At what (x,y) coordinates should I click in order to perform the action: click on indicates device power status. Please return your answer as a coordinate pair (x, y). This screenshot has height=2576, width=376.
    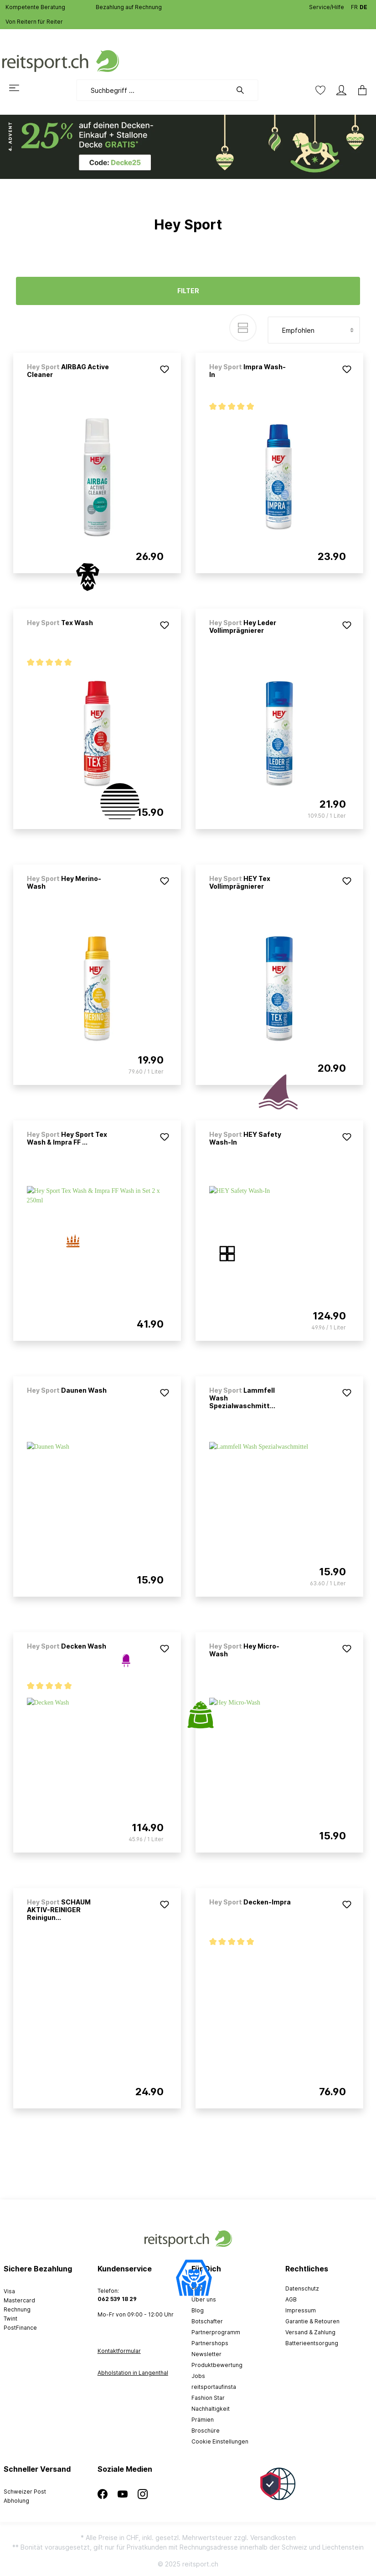
    Looking at the image, I should click on (126, 1660).